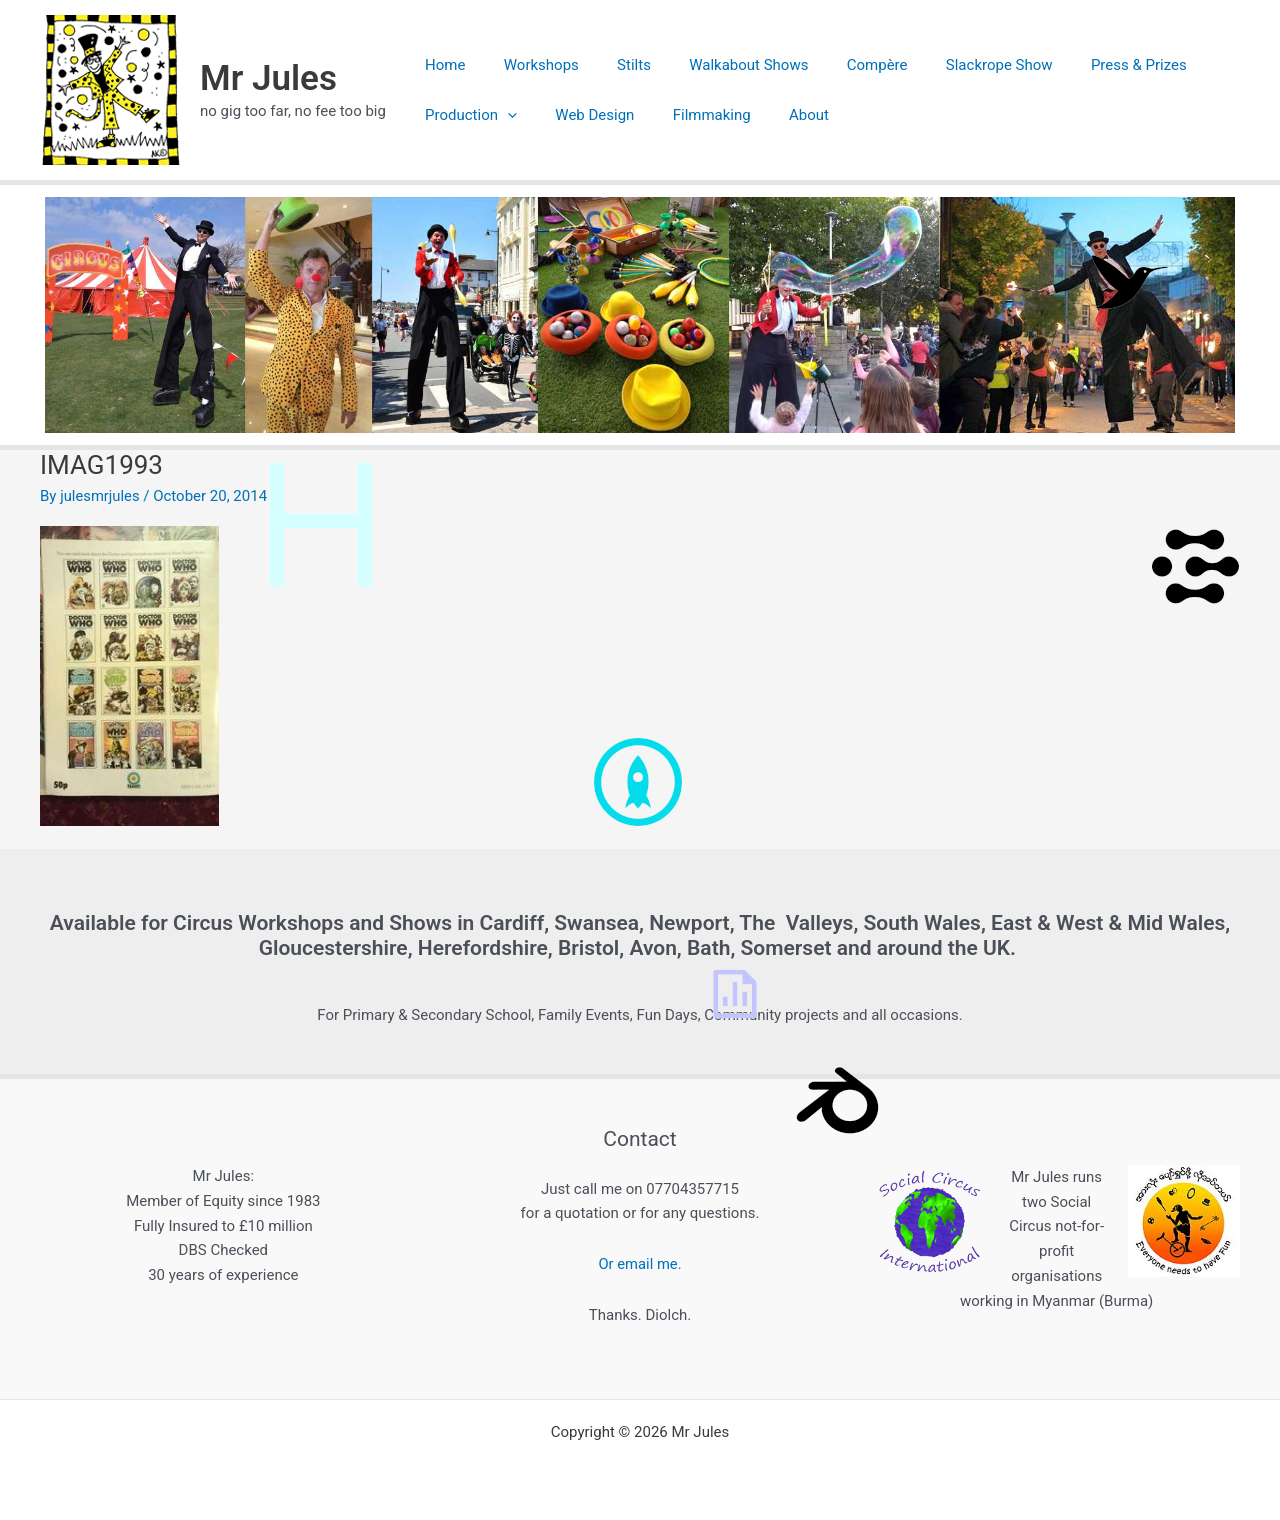 Image resolution: width=1280 pixels, height=1520 pixels. What do you see at coordinates (837, 1101) in the screenshot?
I see `open blender 3D modeling application` at bounding box center [837, 1101].